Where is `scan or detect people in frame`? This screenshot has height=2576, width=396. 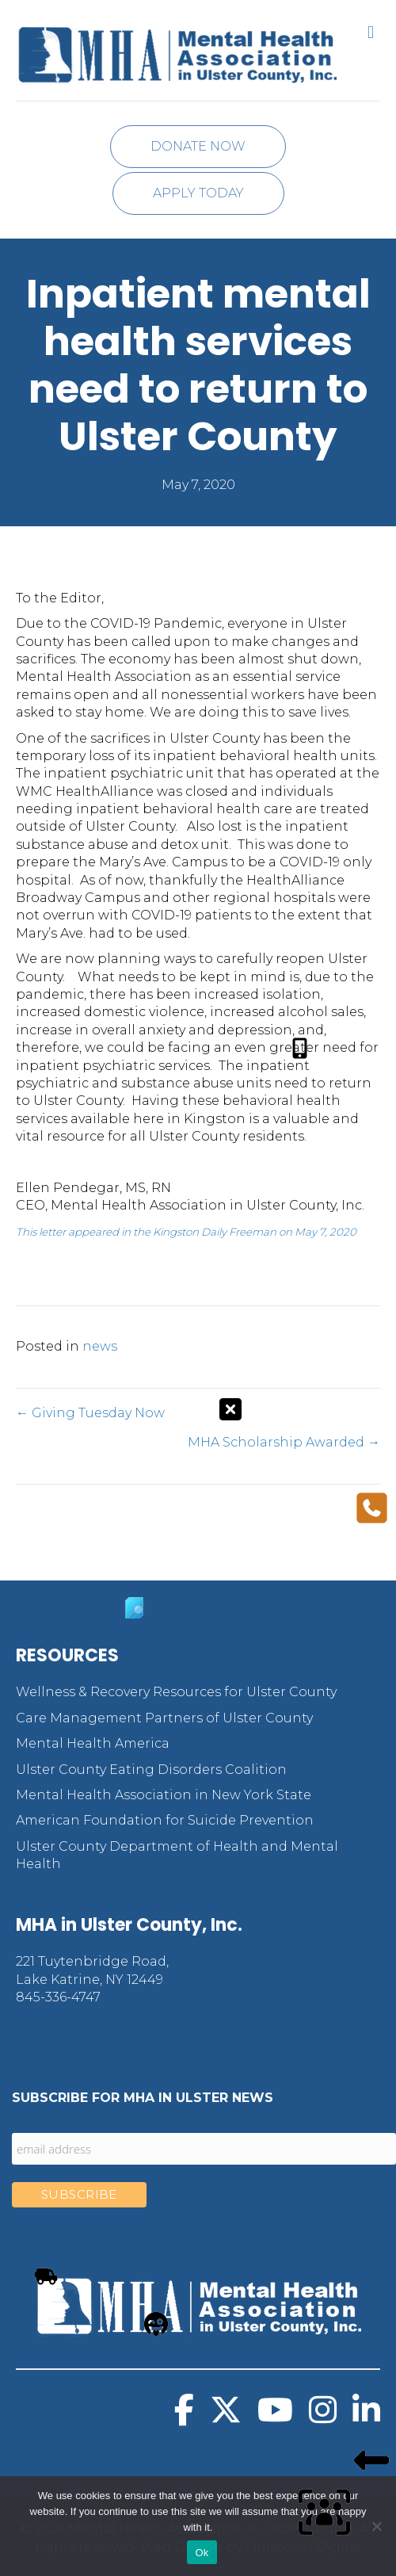 scan or detect people in frame is located at coordinates (324, 2512).